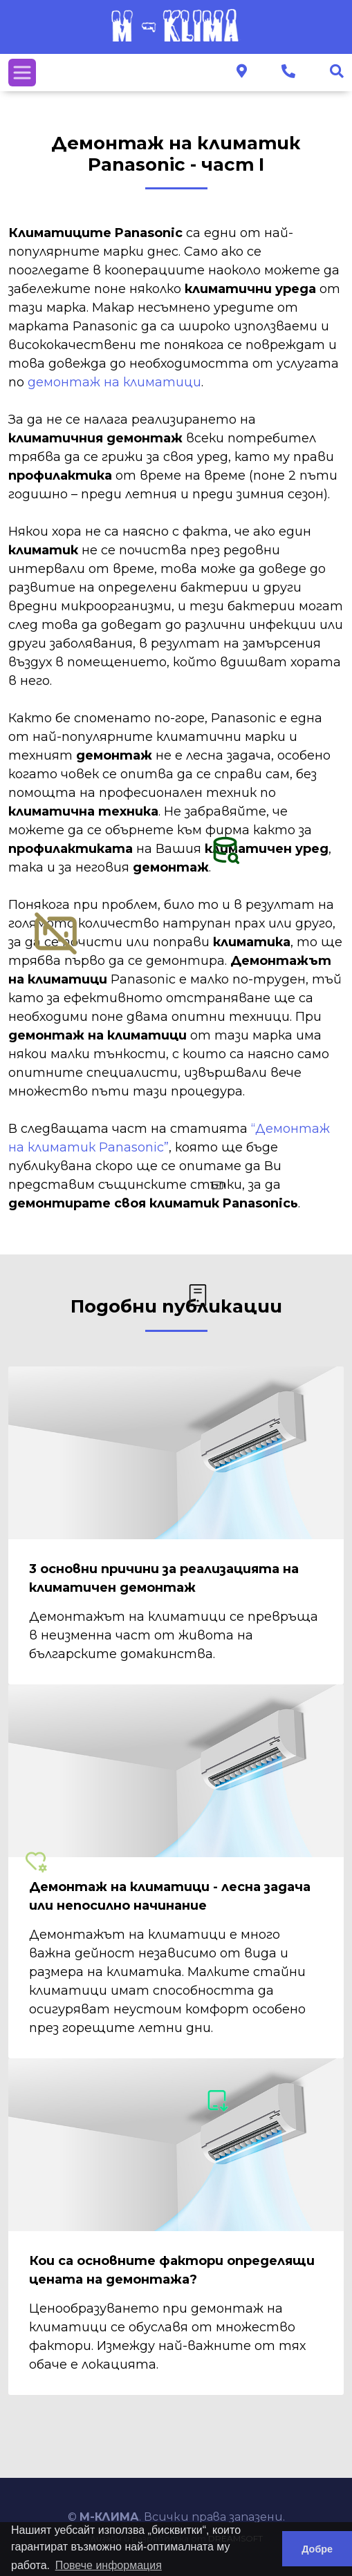 The width and height of the screenshot is (352, 2576). Describe the element at coordinates (198, 1295) in the screenshot. I see `access desktop computer or server settings` at that location.